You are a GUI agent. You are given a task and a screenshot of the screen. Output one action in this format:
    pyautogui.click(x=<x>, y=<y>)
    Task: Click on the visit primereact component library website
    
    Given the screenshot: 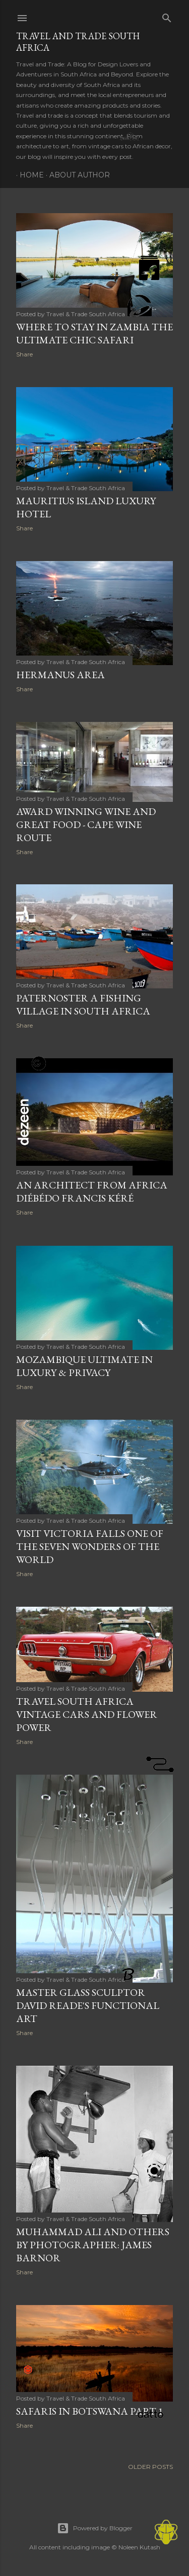 What is the action you would take?
    pyautogui.click(x=166, y=2532)
    